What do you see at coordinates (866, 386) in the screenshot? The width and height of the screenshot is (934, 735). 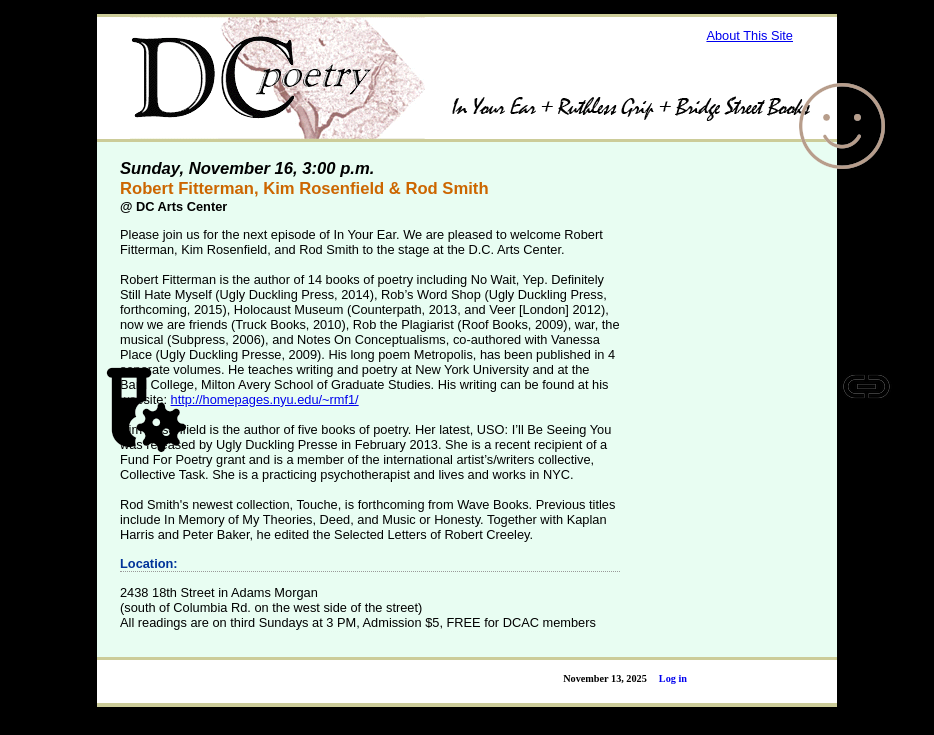 I see `copy or share a link` at bounding box center [866, 386].